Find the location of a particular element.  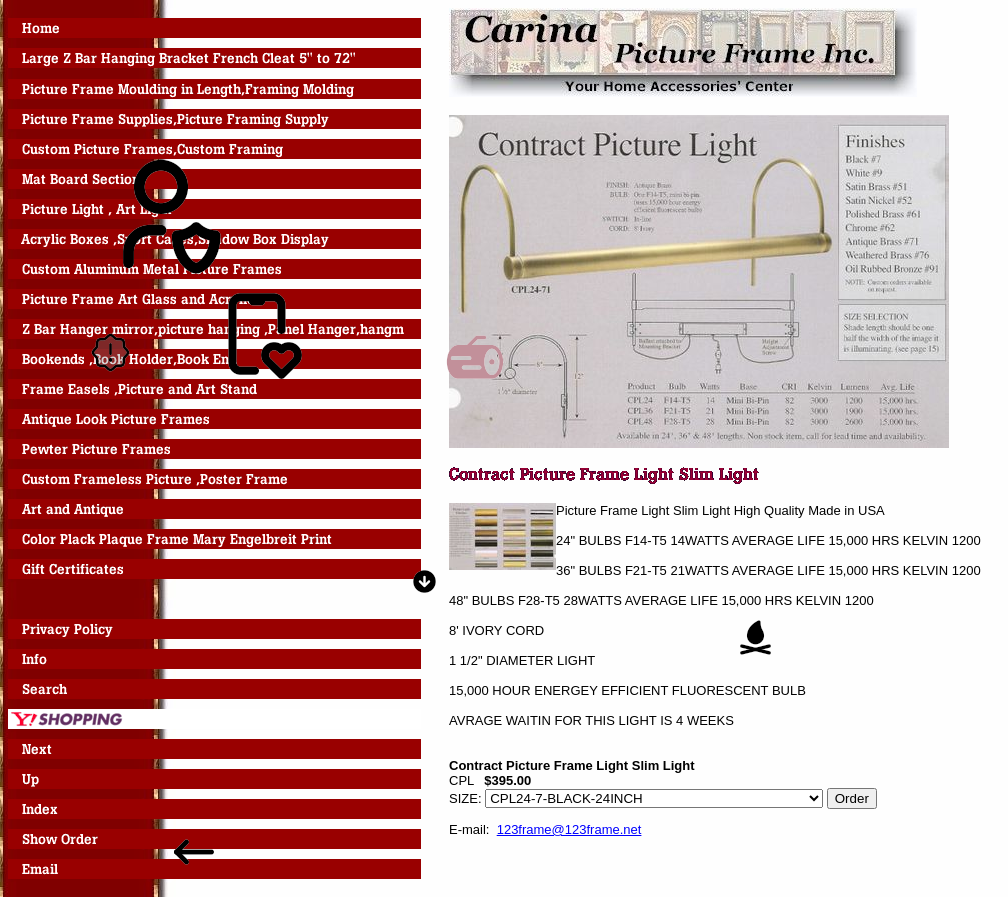

add device to favorites is located at coordinates (257, 334).